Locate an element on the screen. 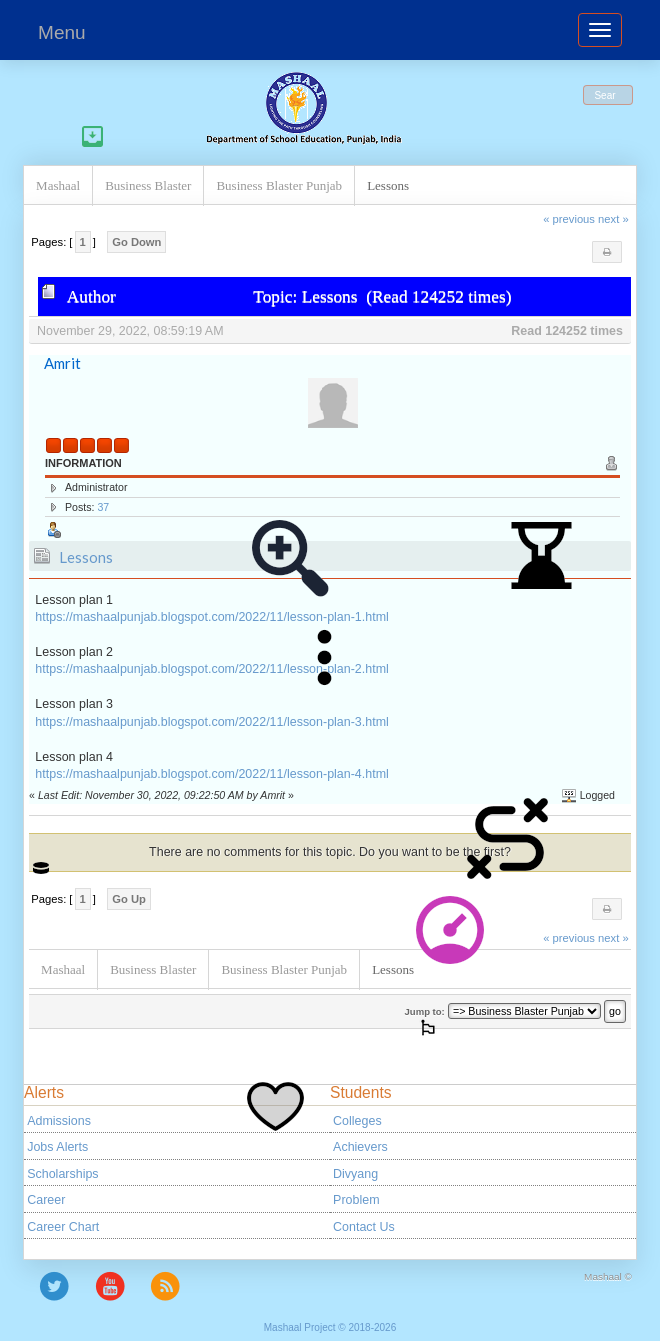 The image size is (660, 1341). add to favorites is located at coordinates (275, 1104).